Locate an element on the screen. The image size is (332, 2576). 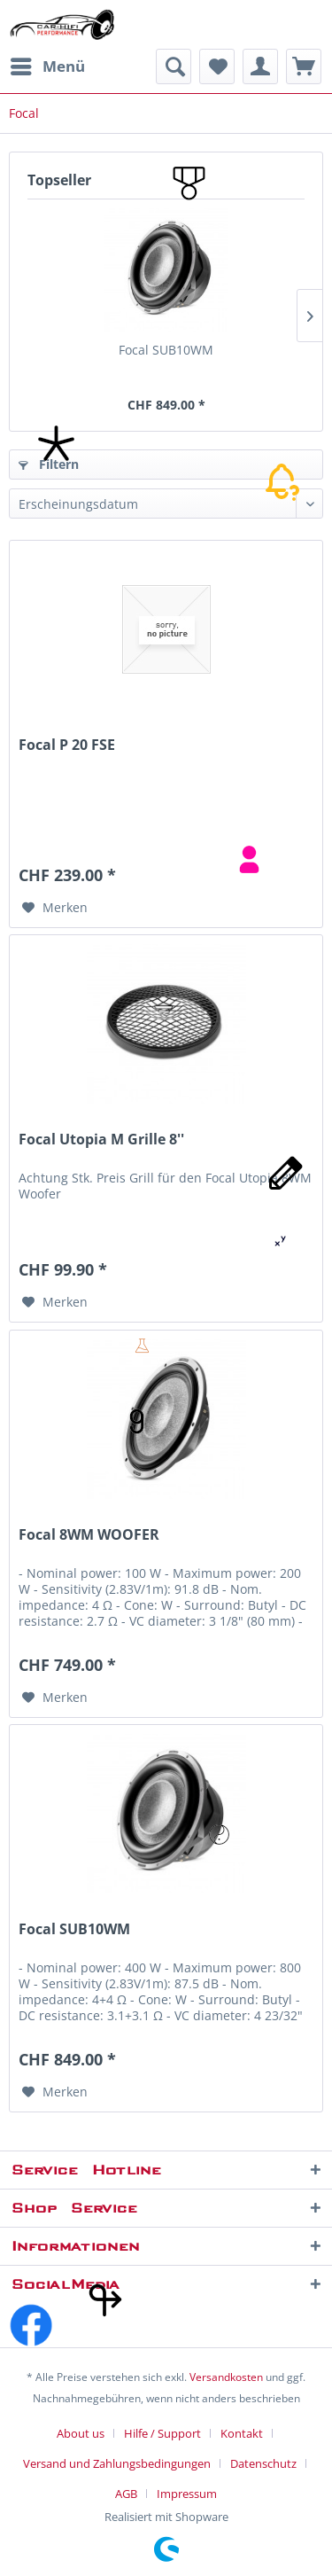
indicates the number 9 in a list or sequence is located at coordinates (136, 1421).